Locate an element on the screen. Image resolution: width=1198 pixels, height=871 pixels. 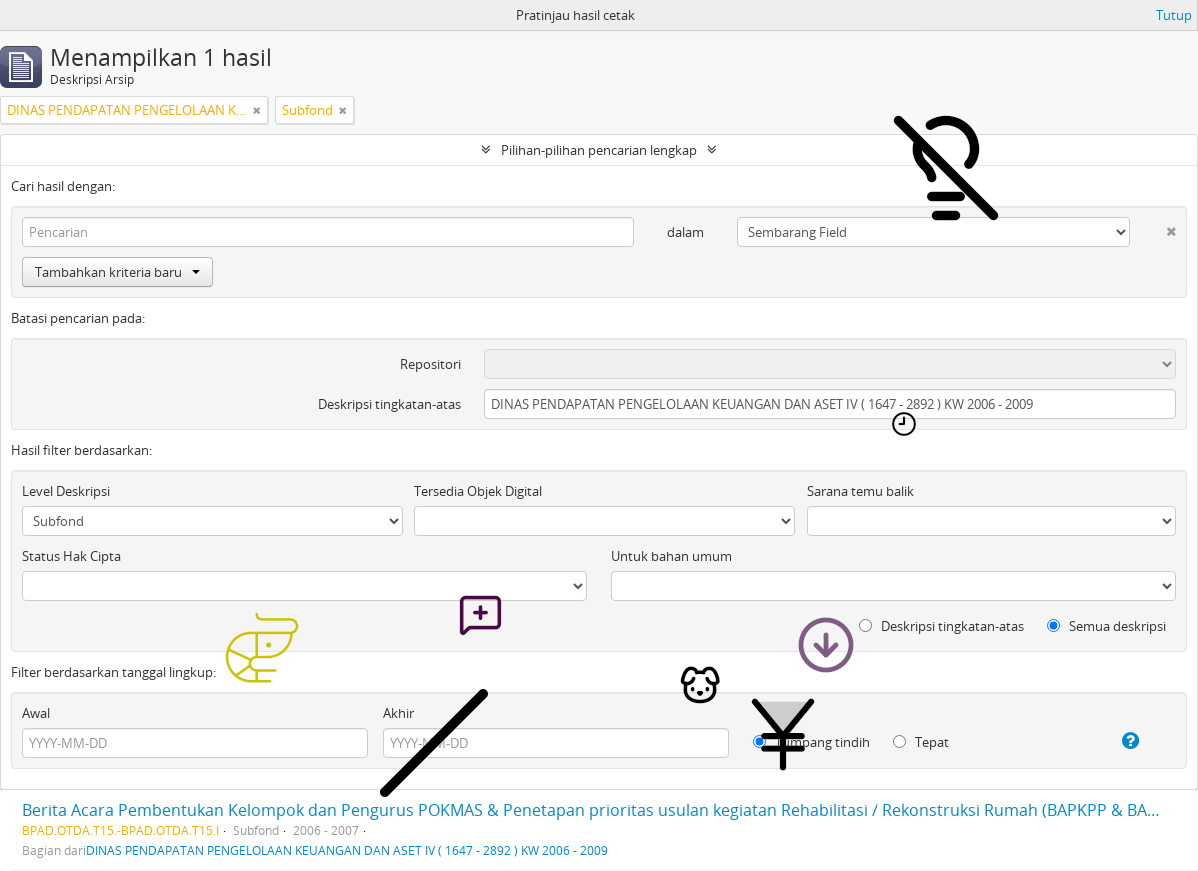
download file or content is located at coordinates (826, 645).